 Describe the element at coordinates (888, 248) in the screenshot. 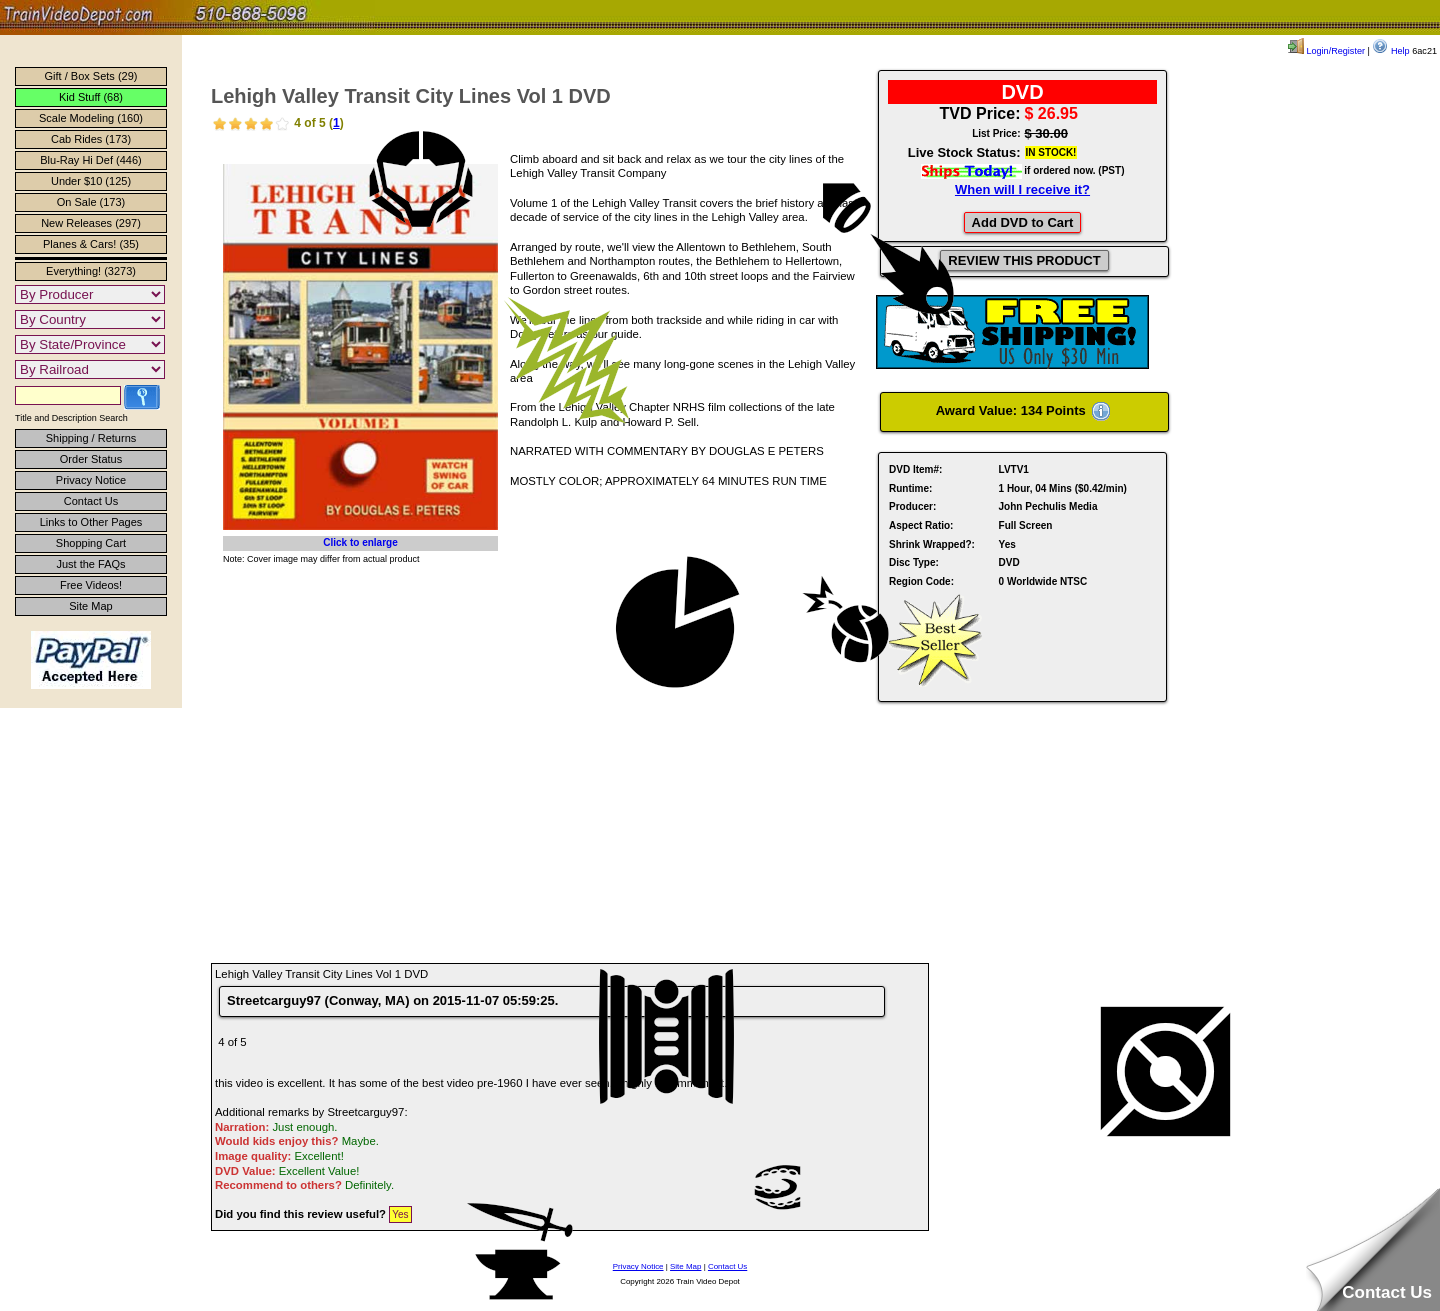

I see `fire projectile or launch attack` at that location.